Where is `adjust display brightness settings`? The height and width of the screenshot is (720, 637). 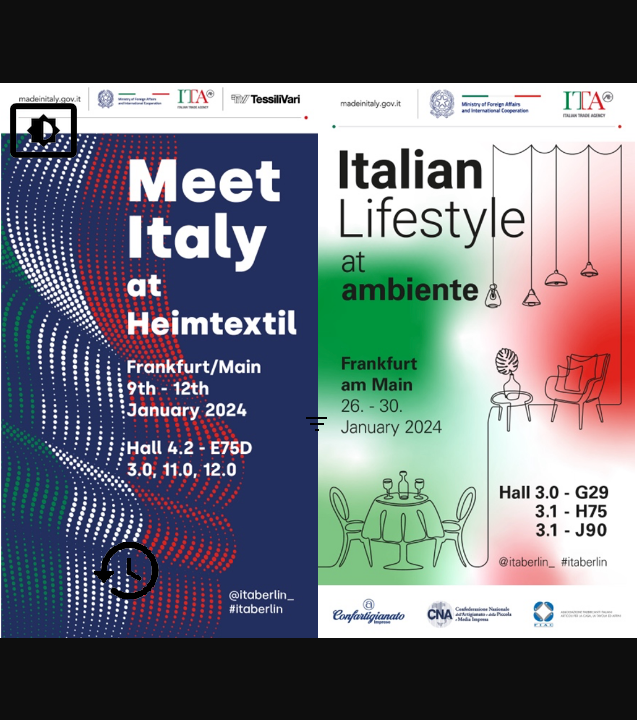
adjust display brightness settings is located at coordinates (43, 130).